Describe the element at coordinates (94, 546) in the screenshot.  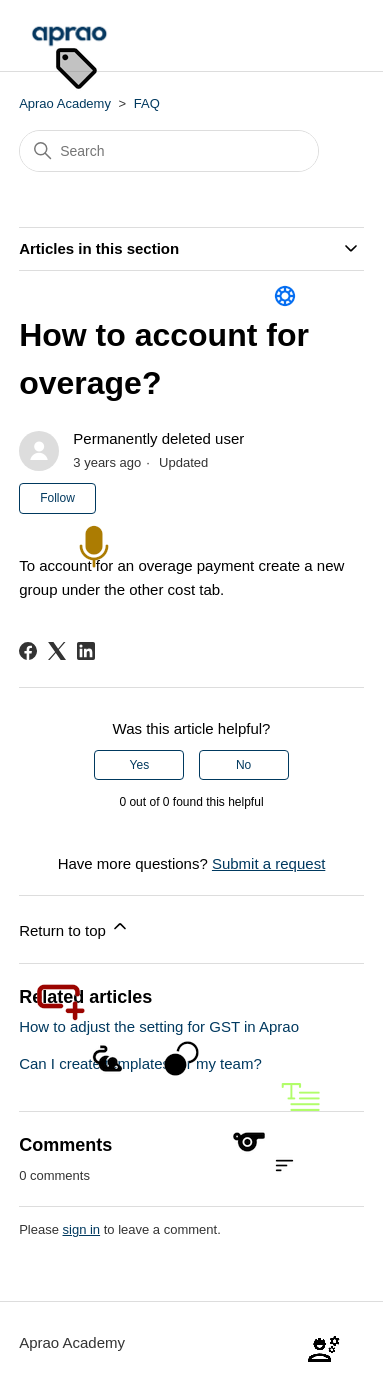
I see `tap to use voice input` at that location.